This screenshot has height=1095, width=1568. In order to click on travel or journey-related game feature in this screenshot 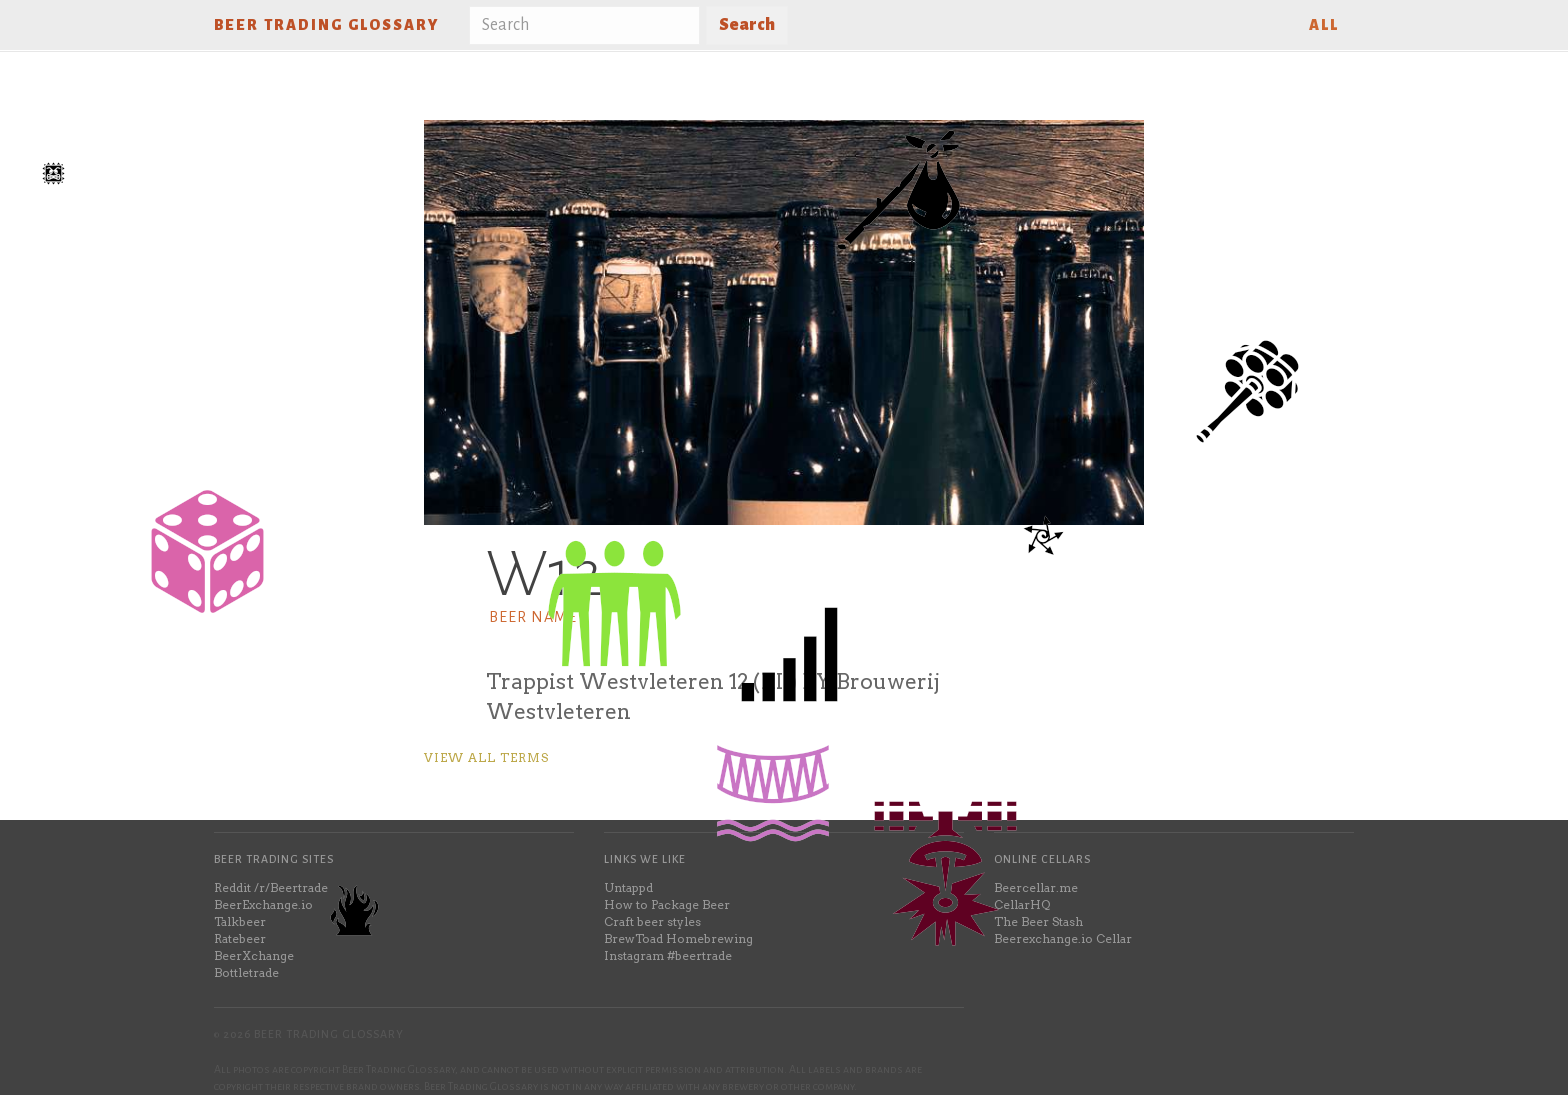, I will do `click(896, 188)`.